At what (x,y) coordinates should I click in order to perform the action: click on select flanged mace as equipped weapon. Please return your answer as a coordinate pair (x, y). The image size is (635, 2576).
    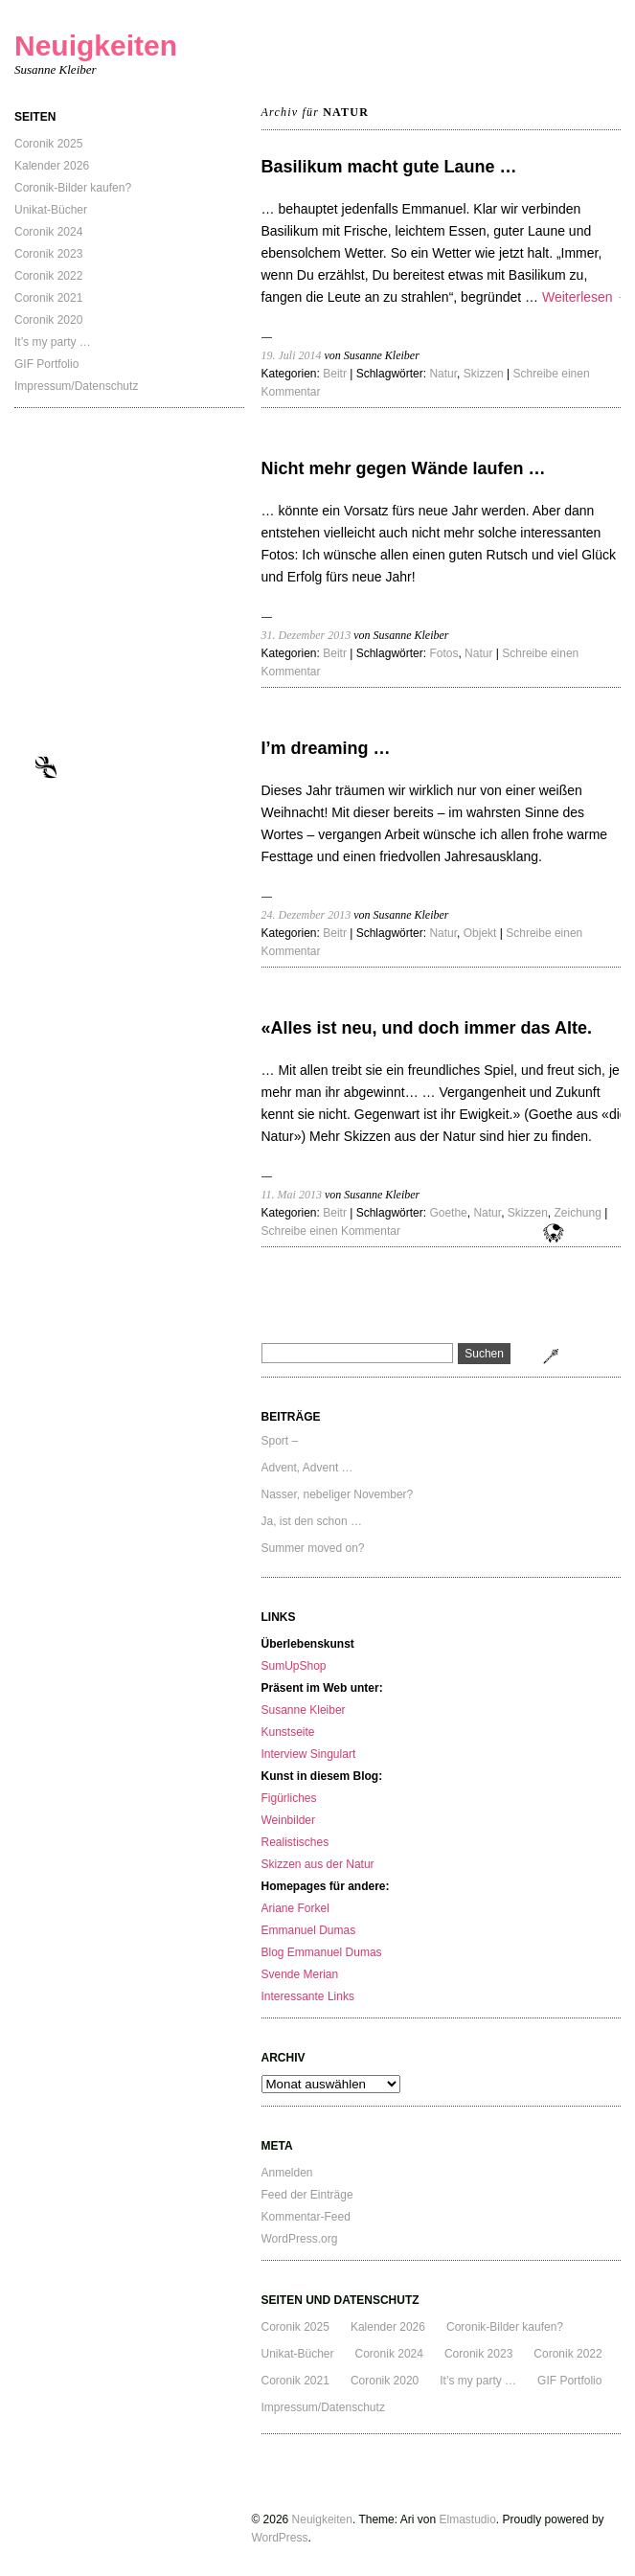
    Looking at the image, I should click on (551, 1356).